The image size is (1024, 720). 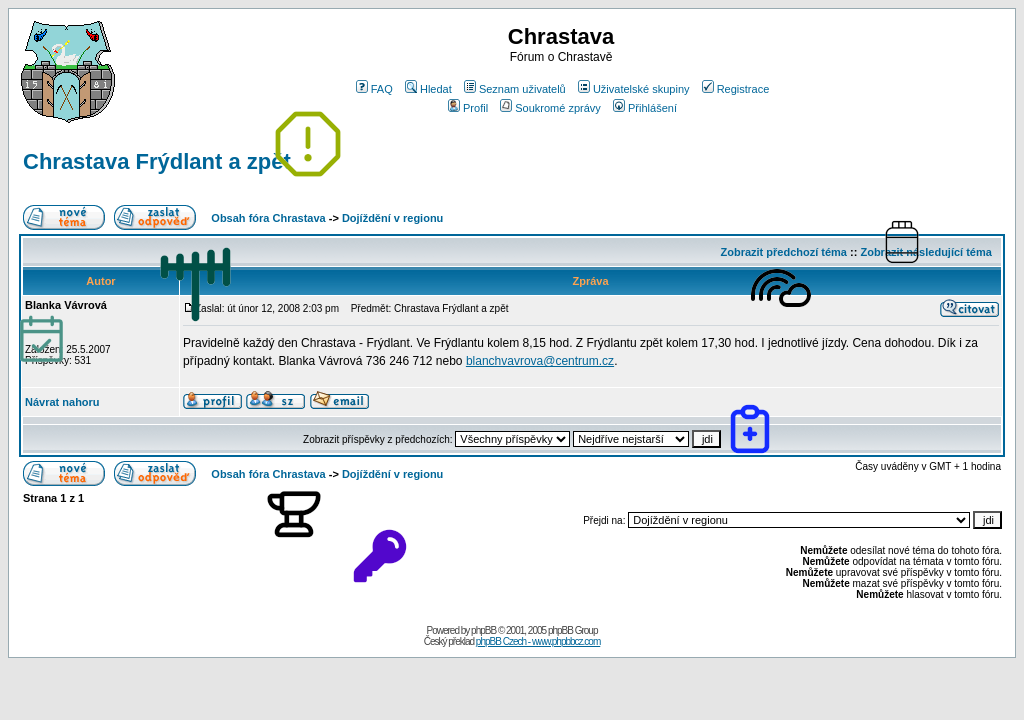 What do you see at coordinates (380, 556) in the screenshot?
I see `access security or authentication settings` at bounding box center [380, 556].